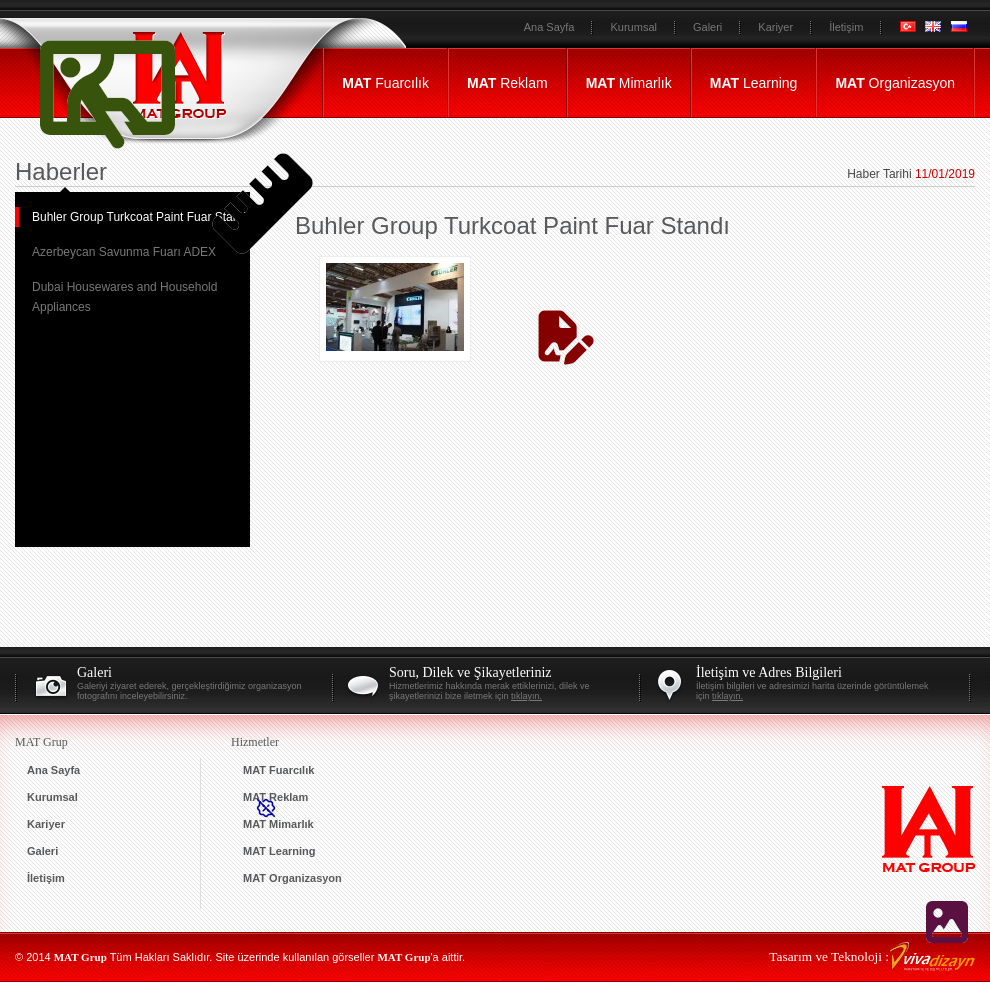 Image resolution: width=990 pixels, height=982 pixels. What do you see at coordinates (564, 336) in the screenshot?
I see `sign a document` at bounding box center [564, 336].